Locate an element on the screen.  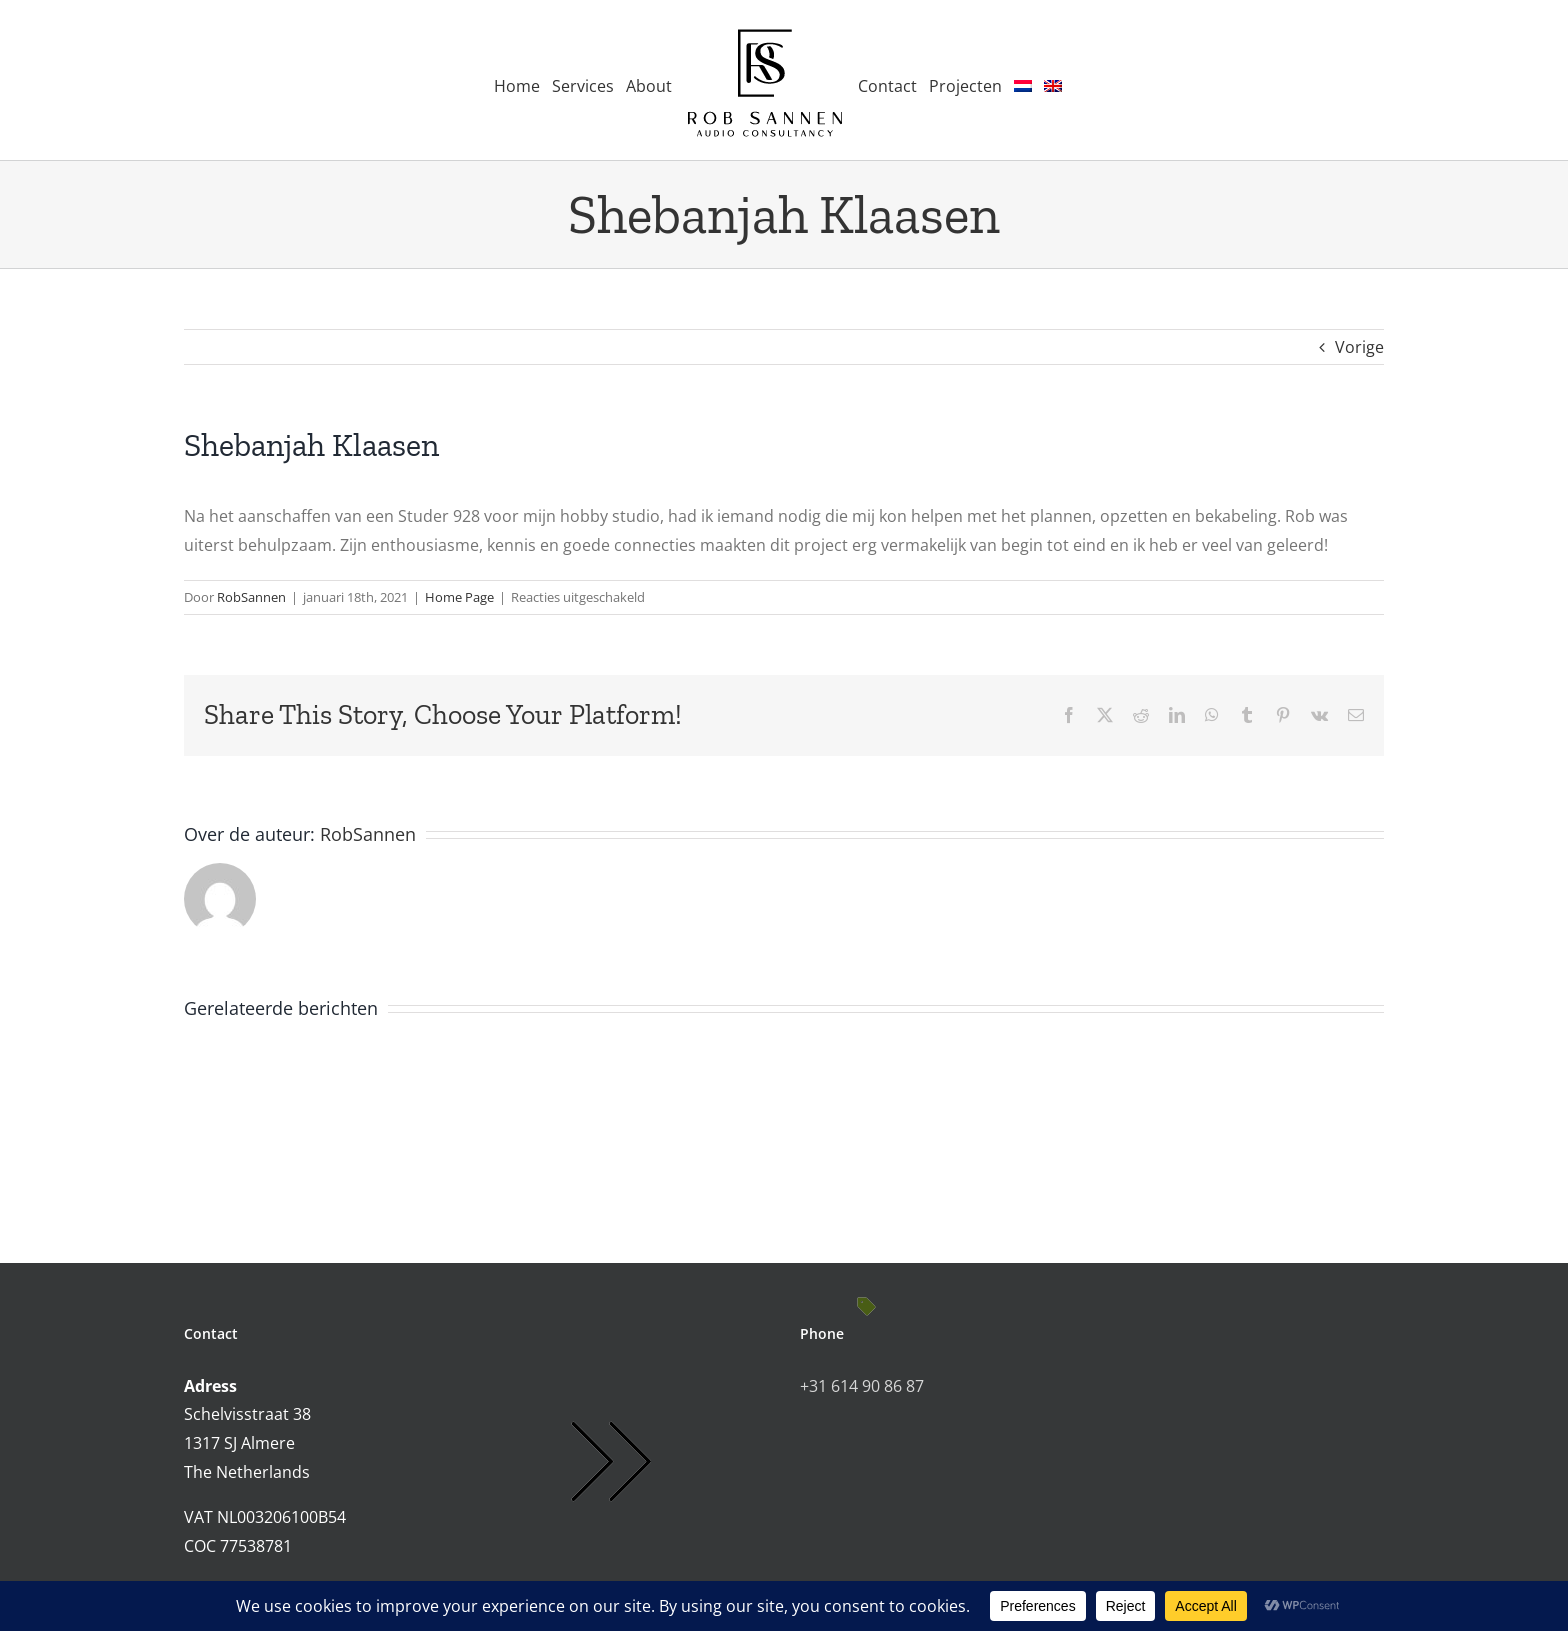
skip forward or advance to next item is located at coordinates (607, 1461).